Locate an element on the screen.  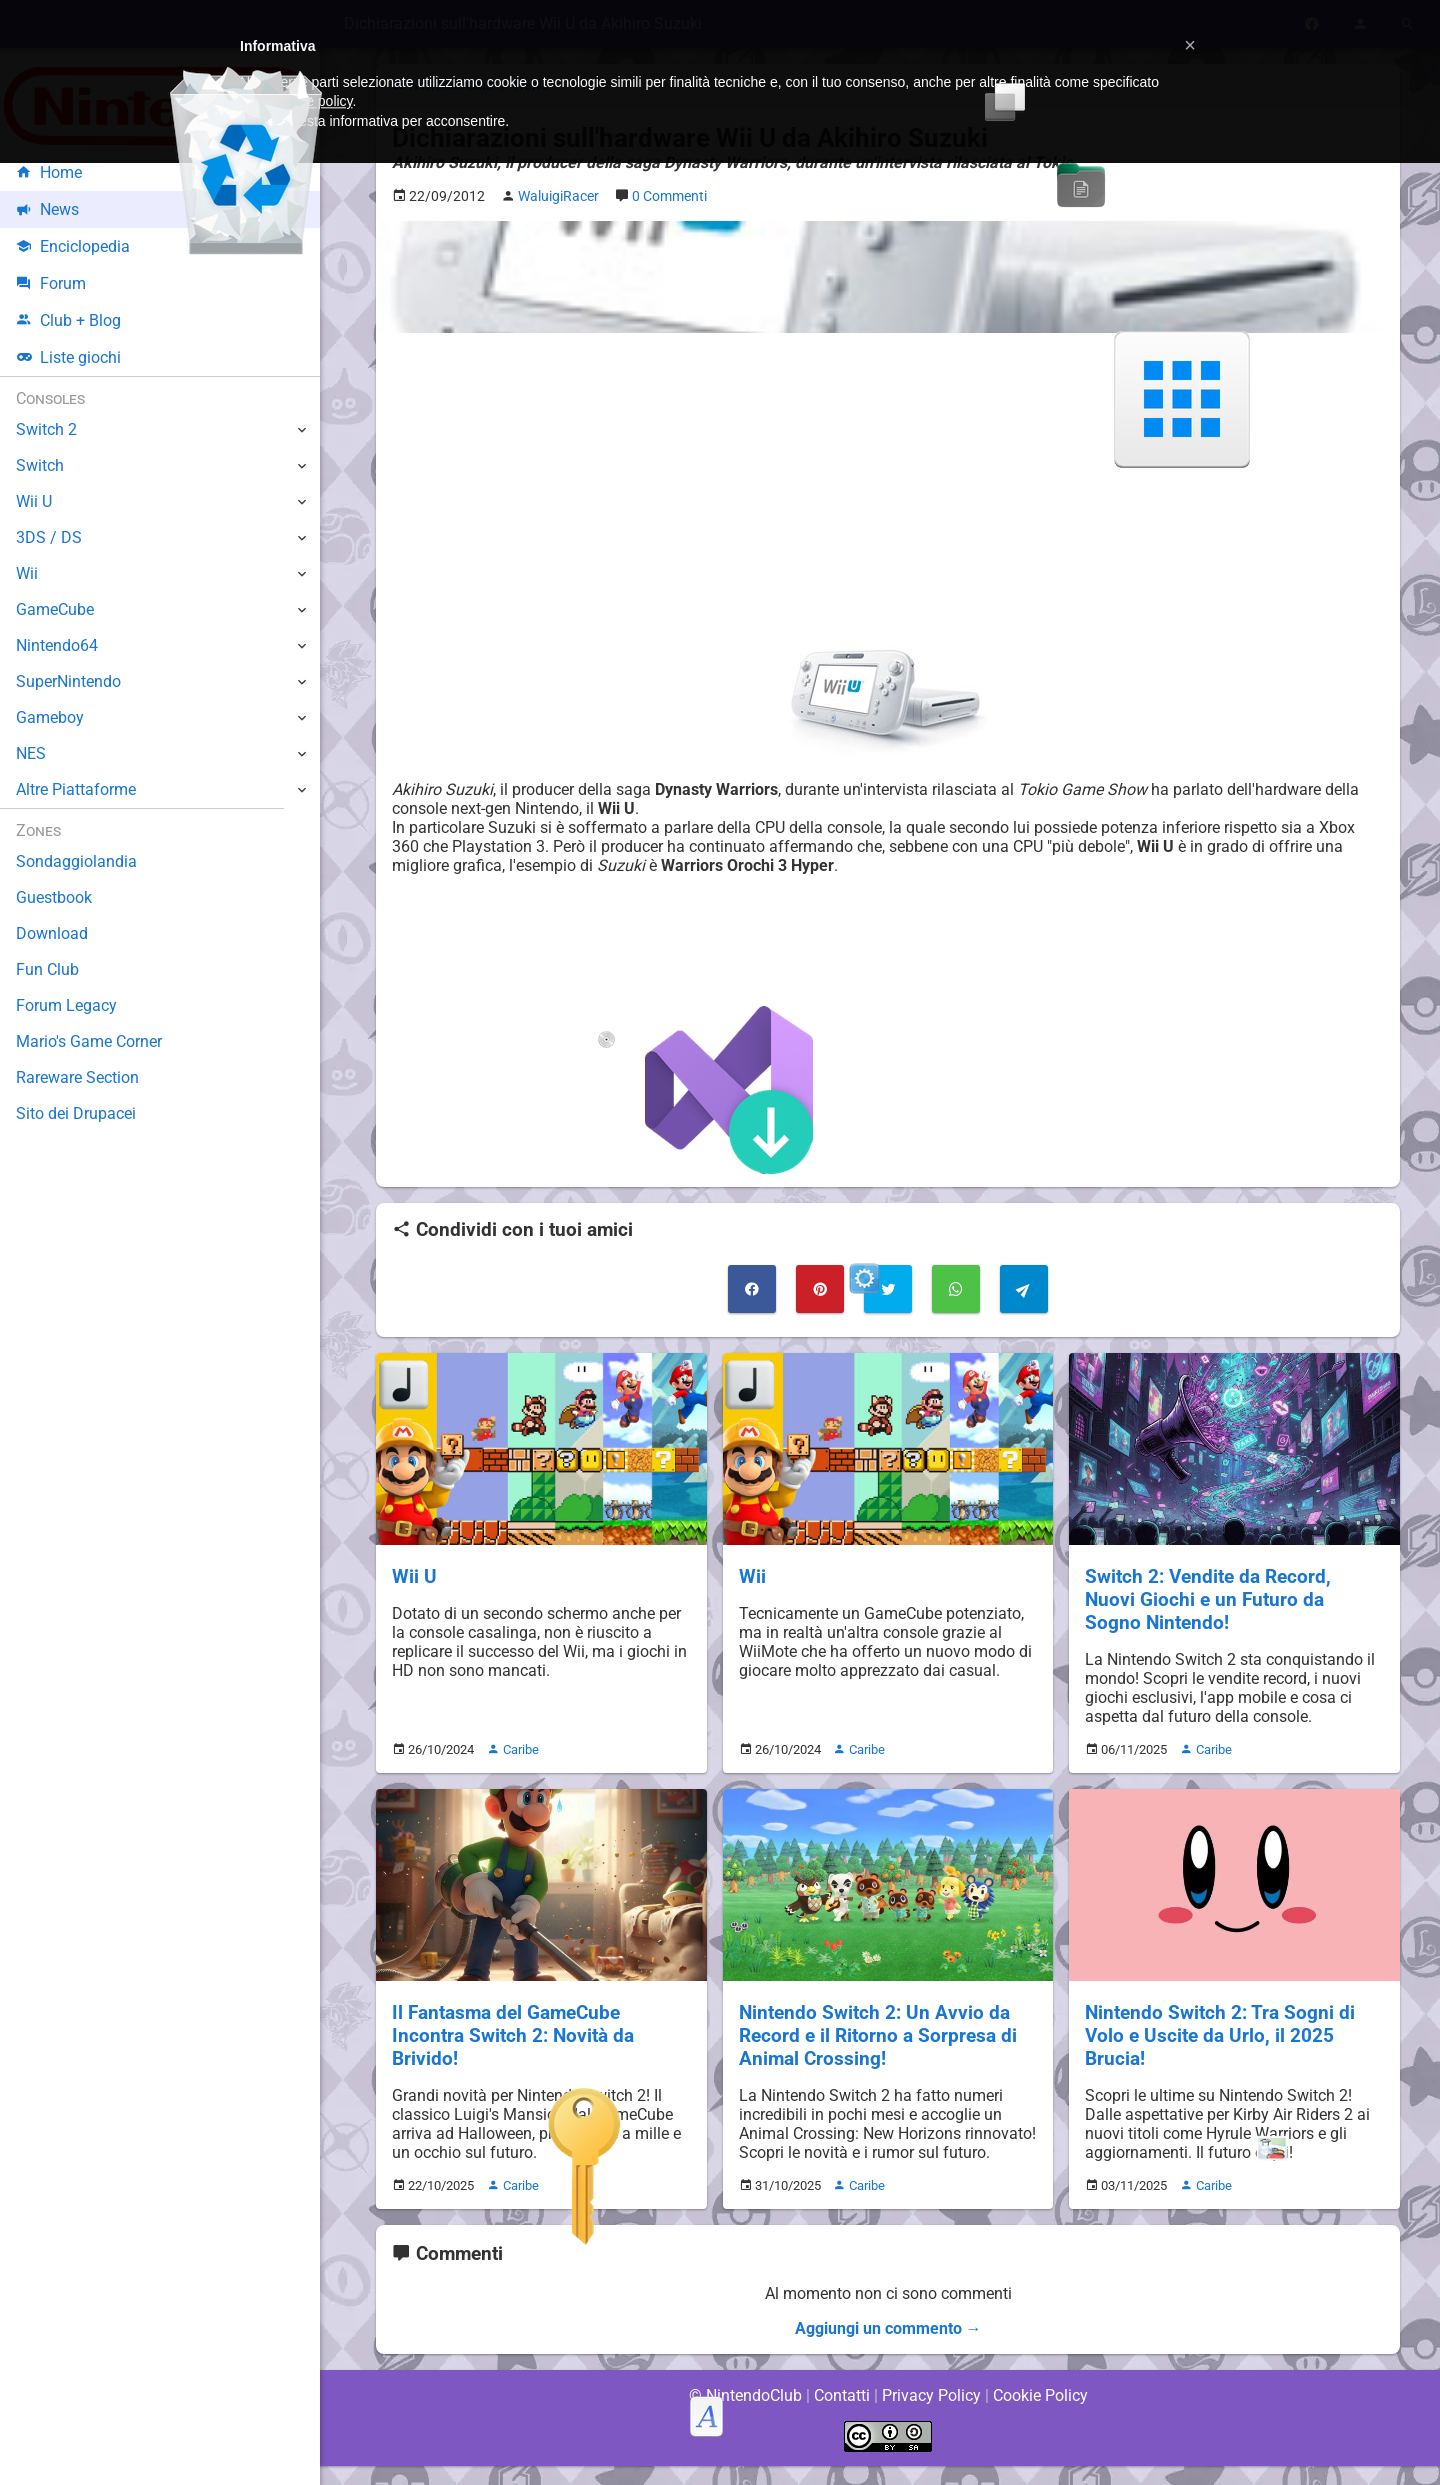
open task view to see all open windows is located at coordinates (1005, 102).